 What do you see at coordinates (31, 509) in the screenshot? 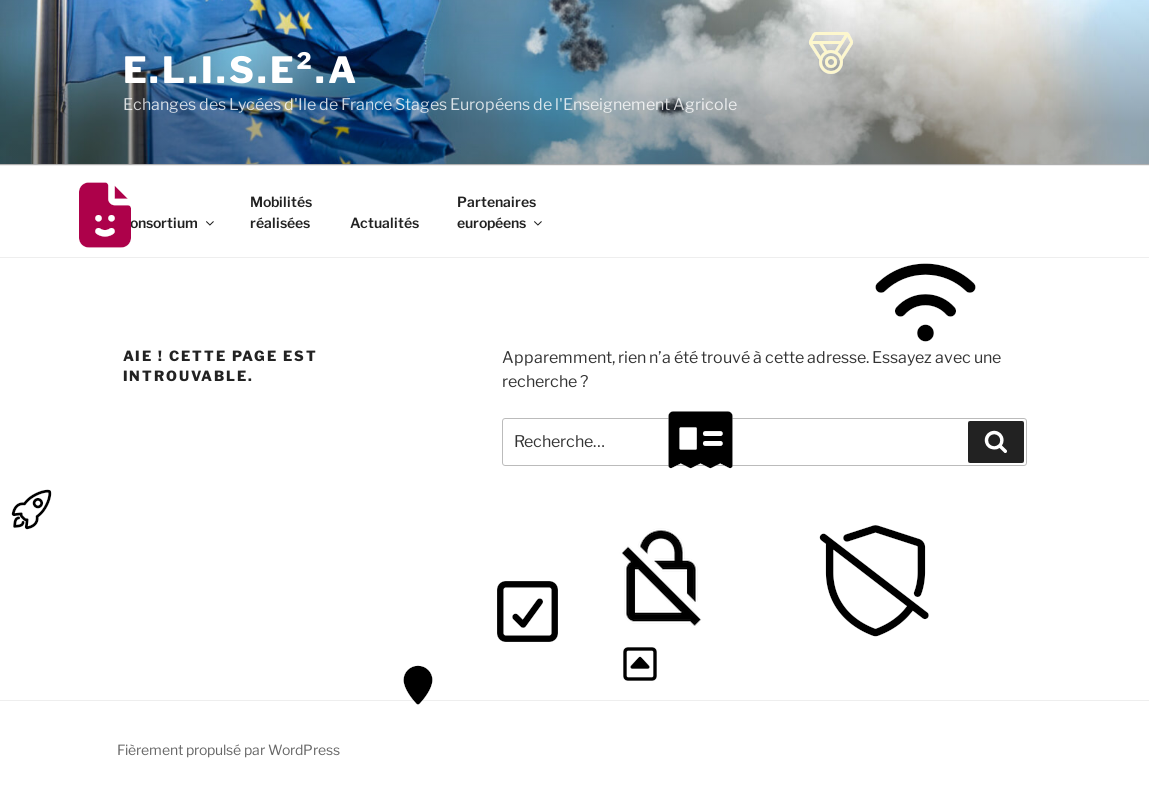
I see `launch or deploy an application` at bounding box center [31, 509].